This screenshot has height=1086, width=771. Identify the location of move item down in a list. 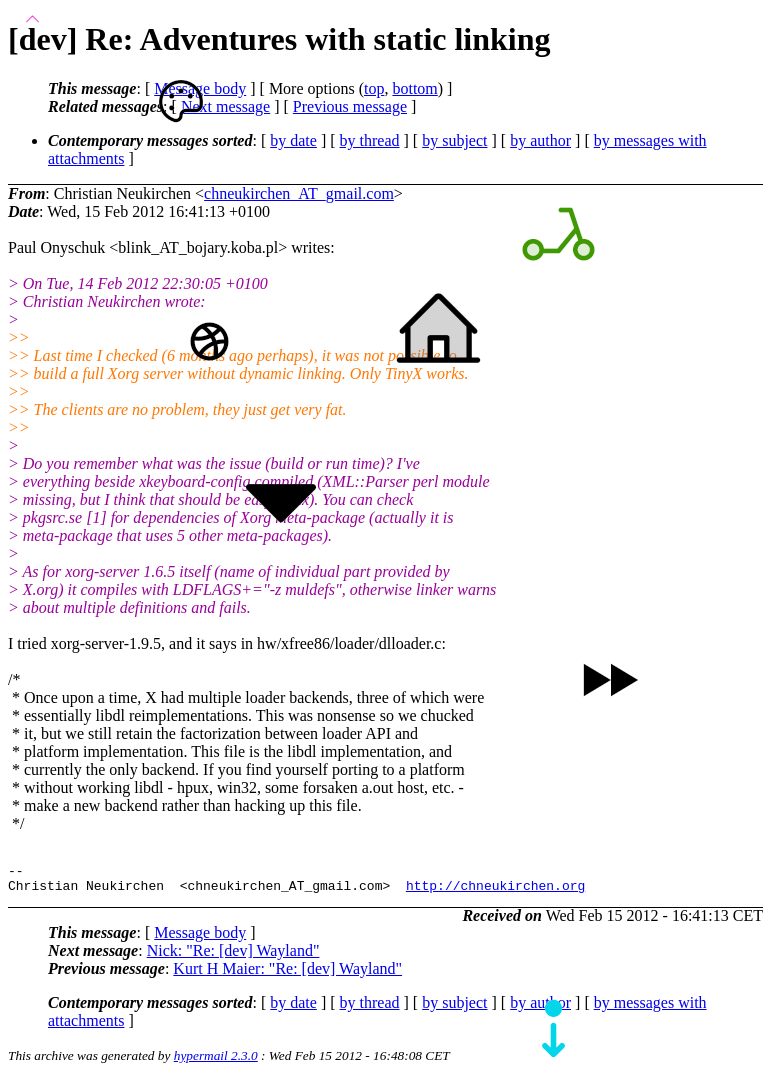
(553, 1028).